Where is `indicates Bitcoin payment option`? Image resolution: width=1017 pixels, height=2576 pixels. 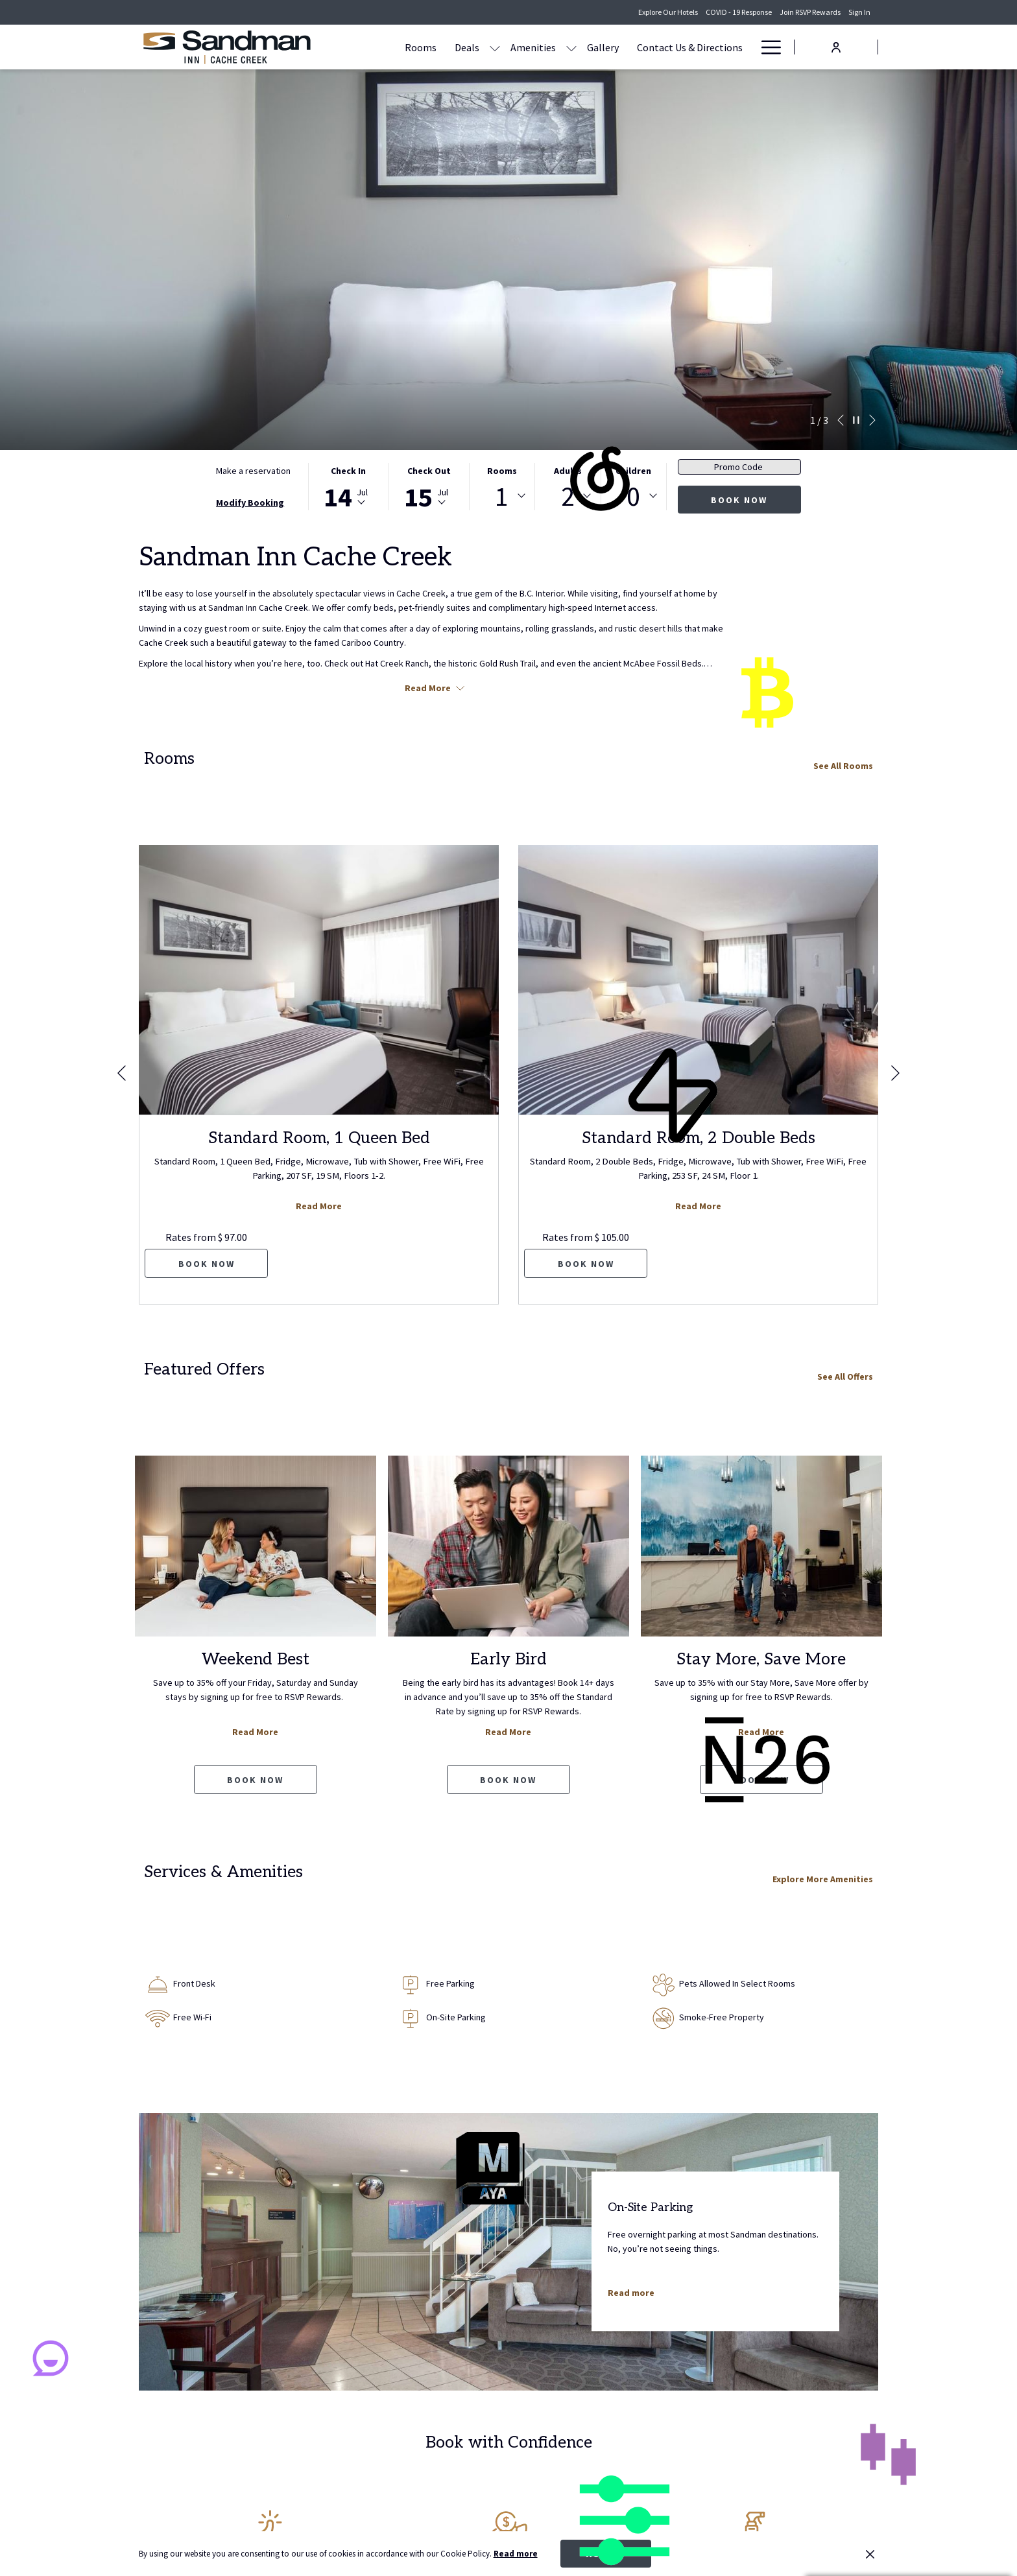 indicates Bitcoin payment option is located at coordinates (767, 692).